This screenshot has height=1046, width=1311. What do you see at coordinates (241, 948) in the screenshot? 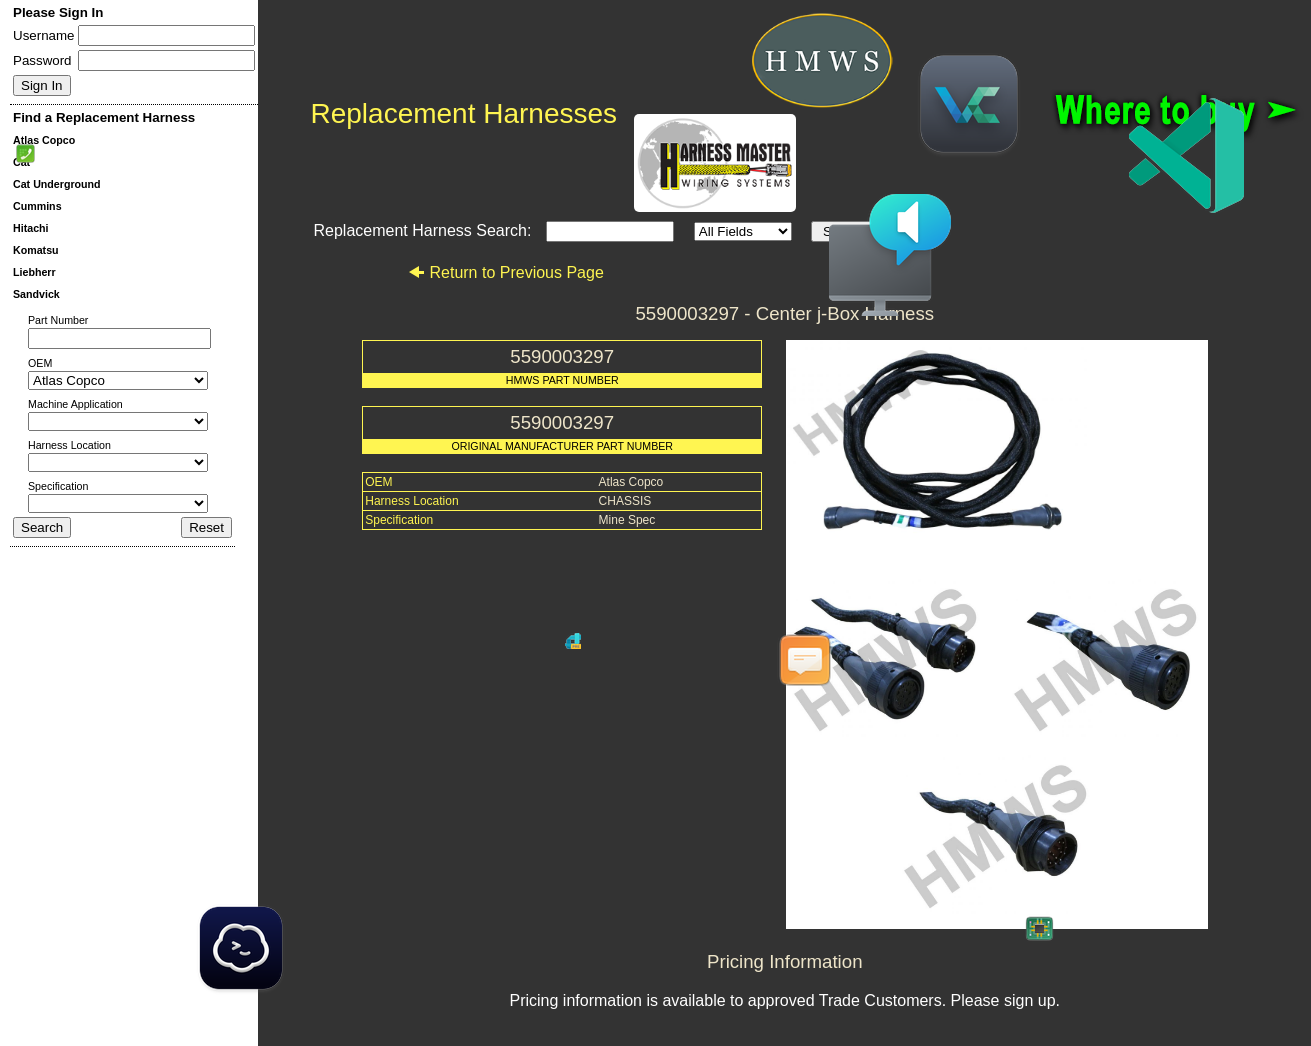
I see `open termius ssh client` at bounding box center [241, 948].